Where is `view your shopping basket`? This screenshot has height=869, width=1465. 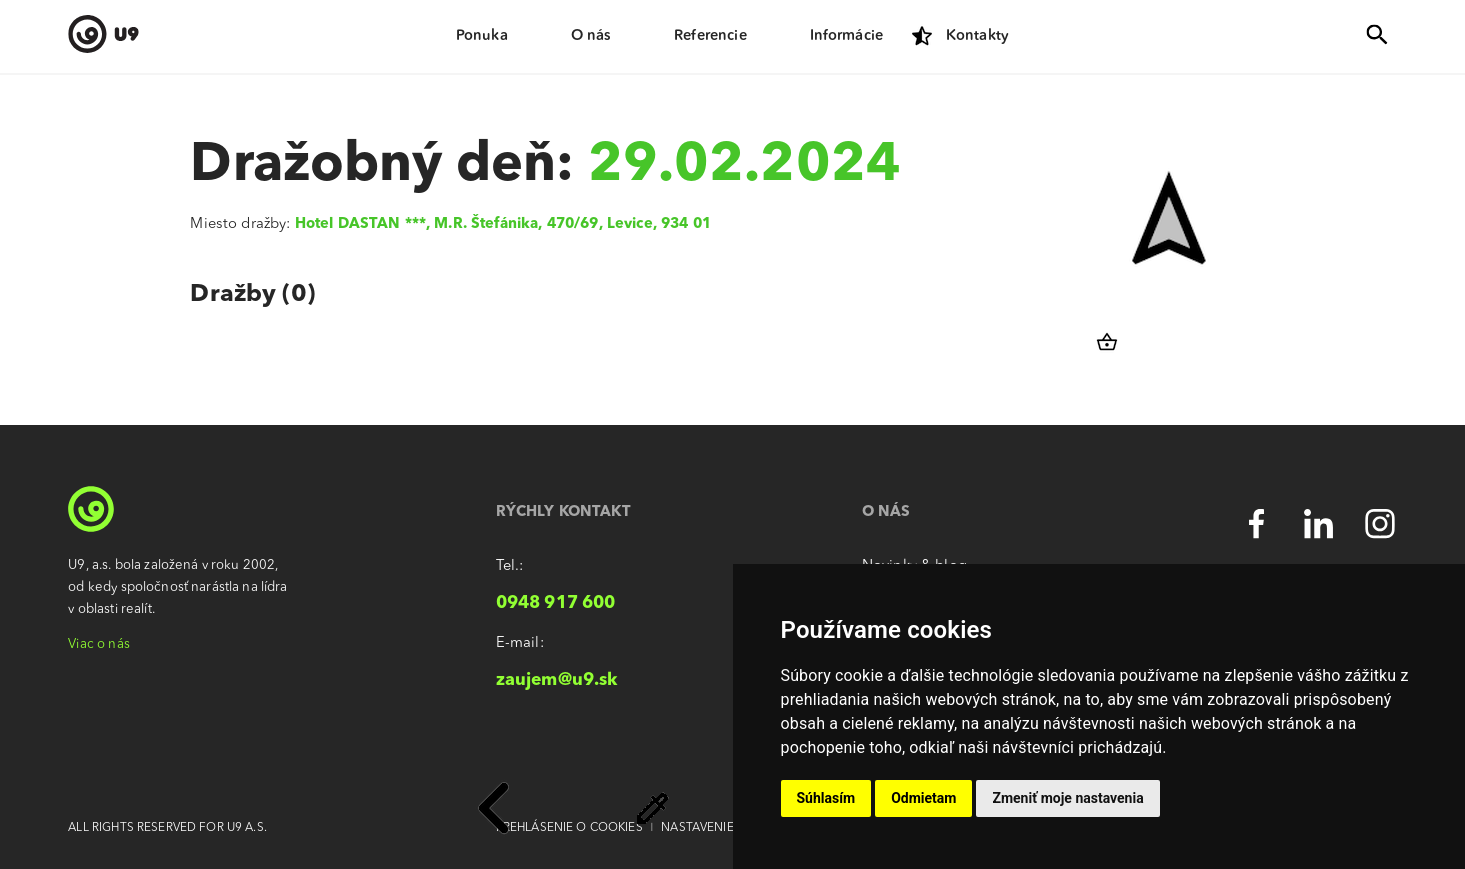
view your shopping basket is located at coordinates (1107, 342).